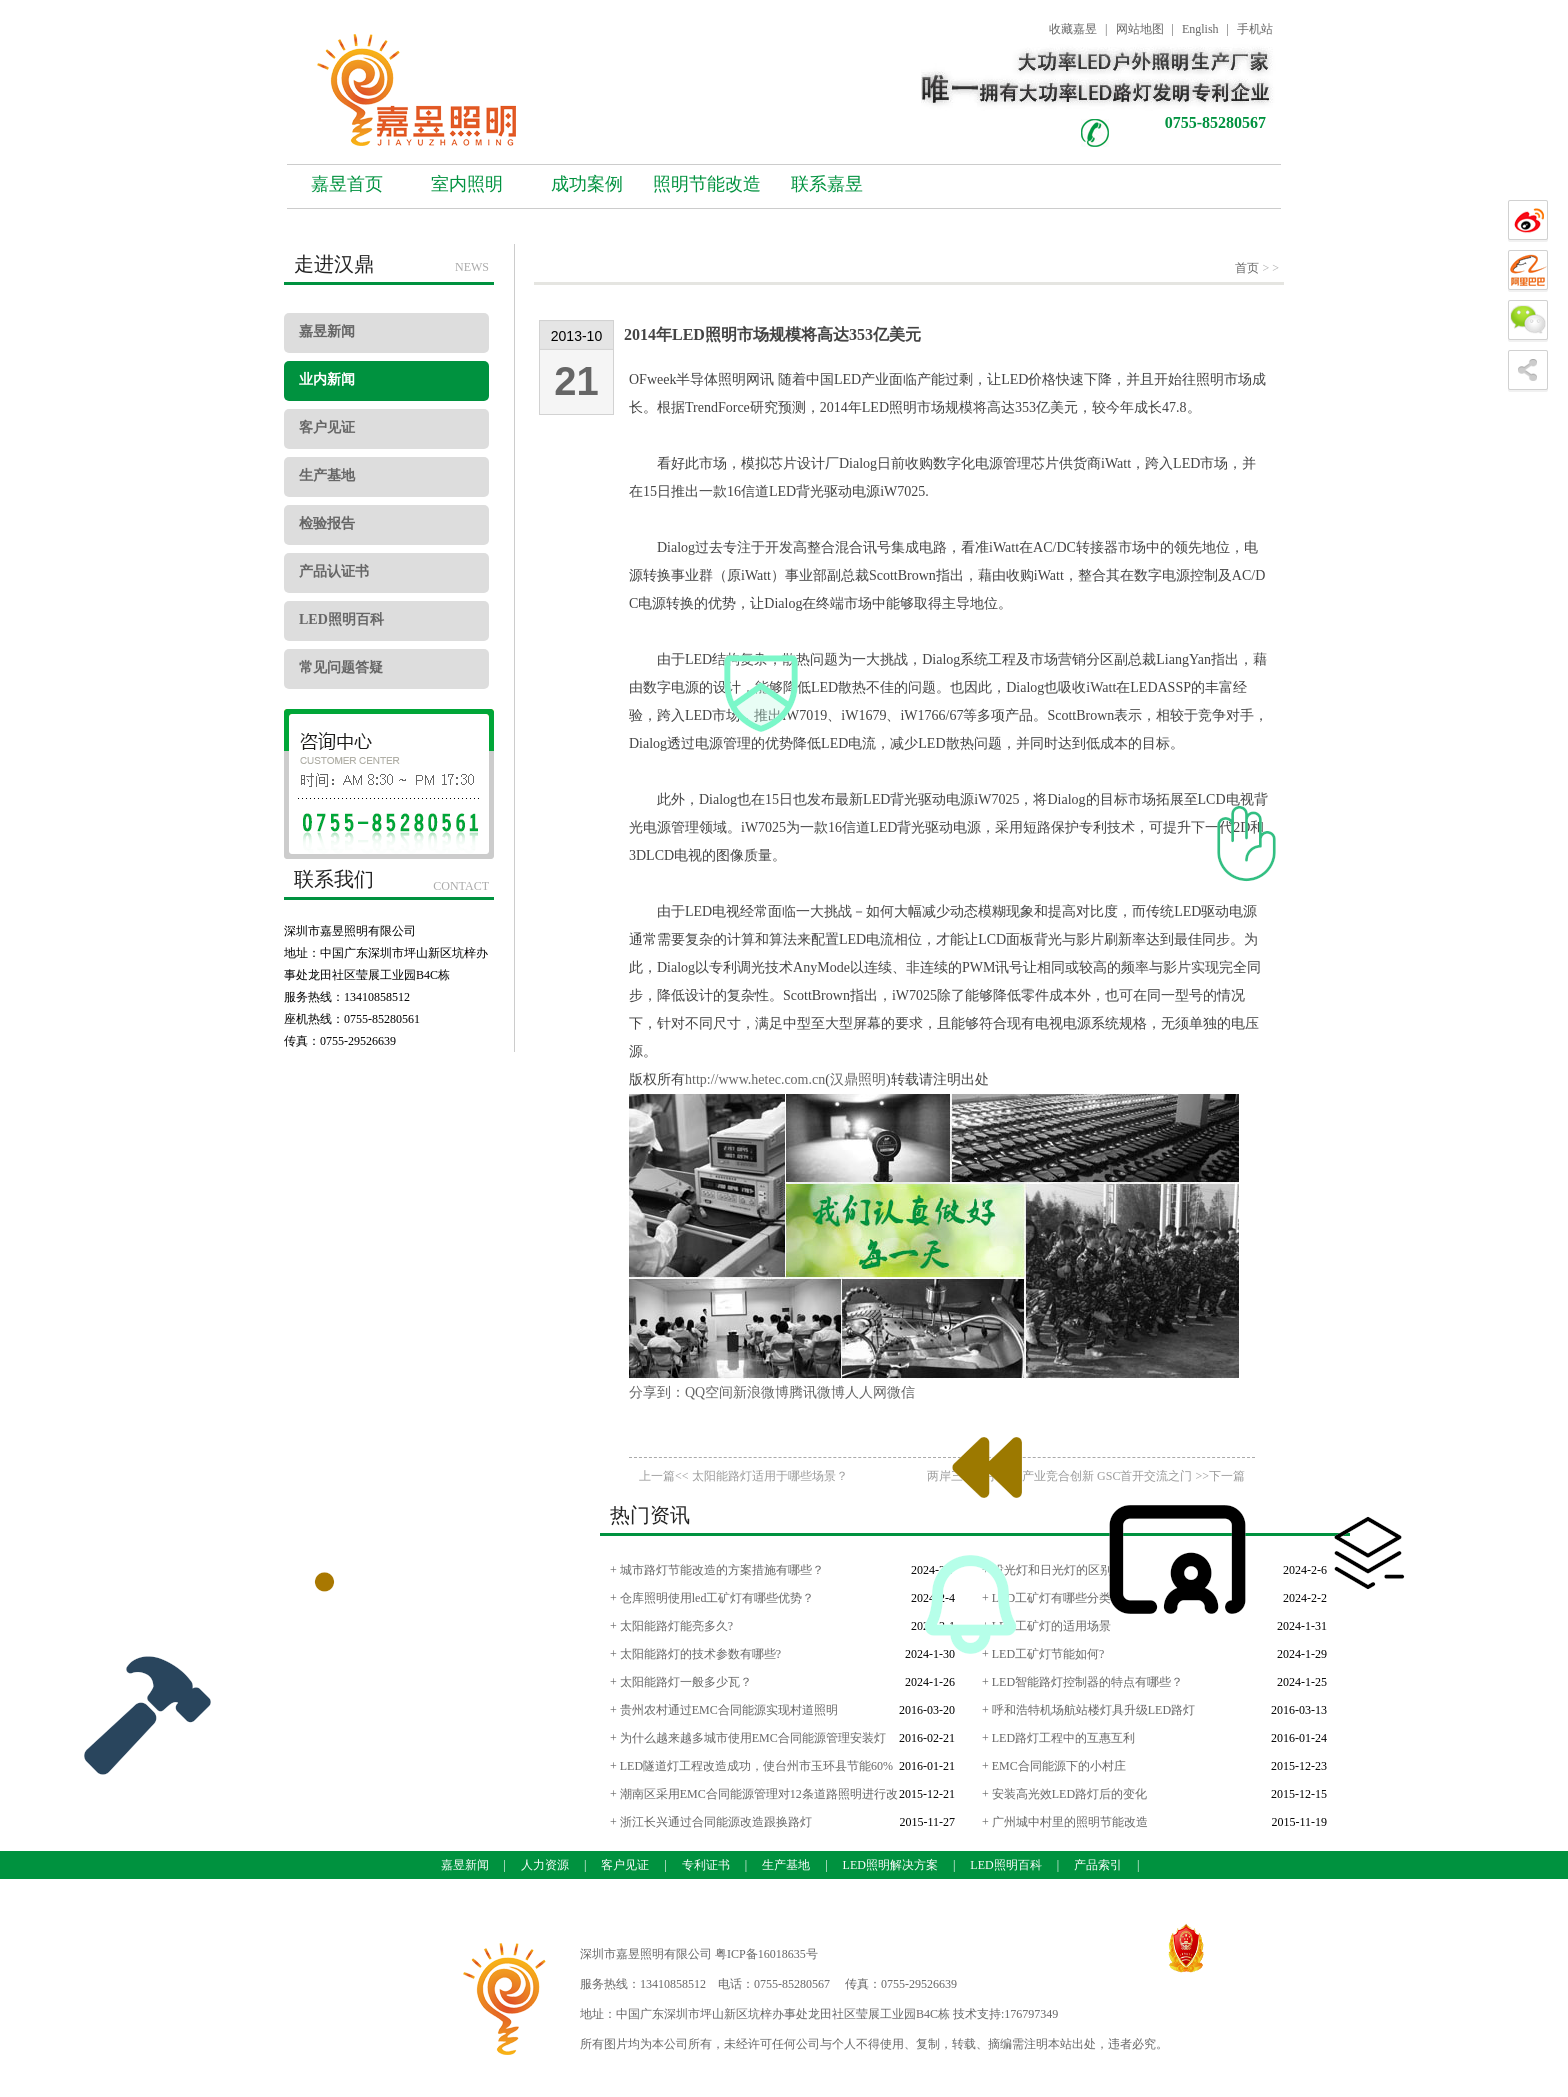 The image size is (1568, 2097). What do you see at coordinates (970, 1604) in the screenshot?
I see `view notifications` at bounding box center [970, 1604].